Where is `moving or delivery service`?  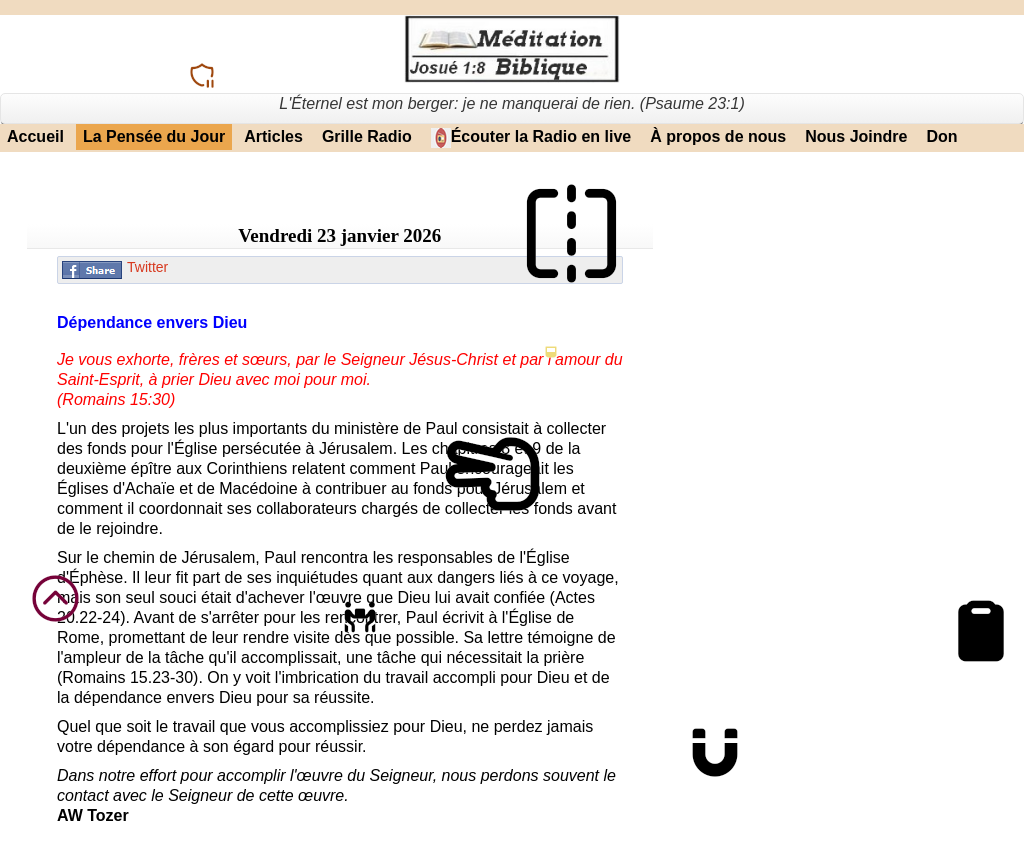 moving or delivery service is located at coordinates (360, 617).